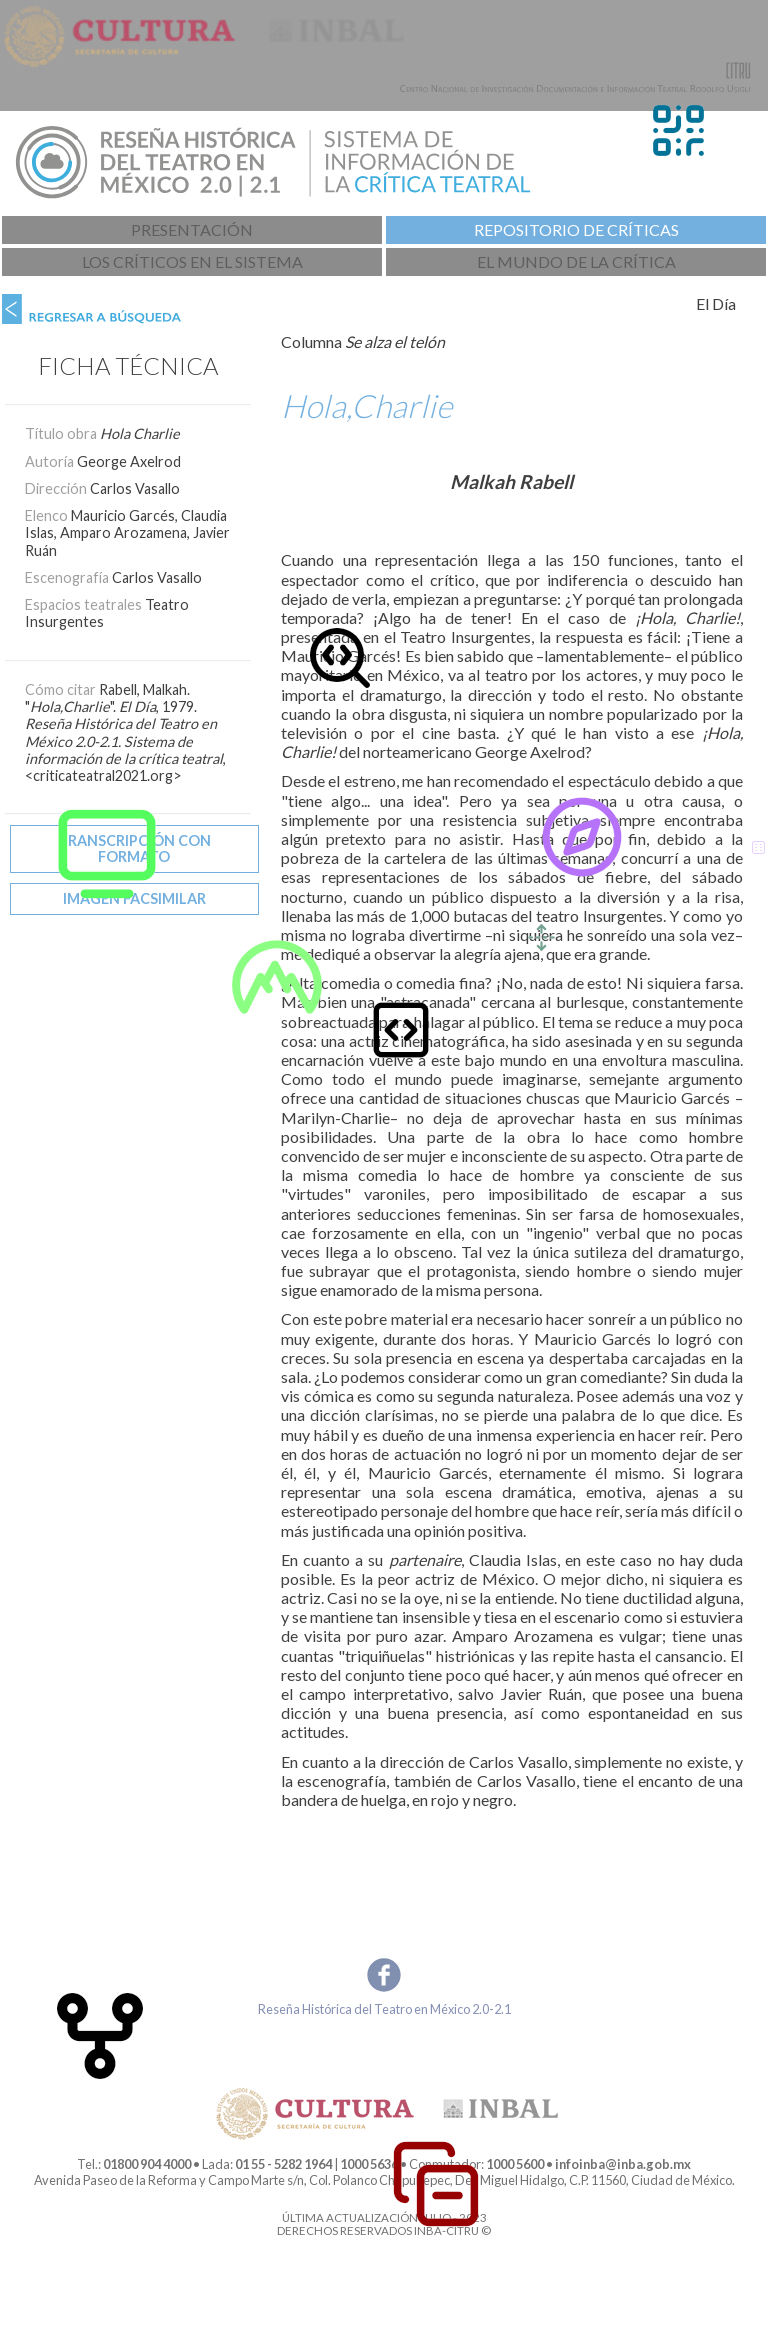 The image size is (768, 2337). What do you see at coordinates (678, 130) in the screenshot?
I see `scan or generate a QR code` at bounding box center [678, 130].